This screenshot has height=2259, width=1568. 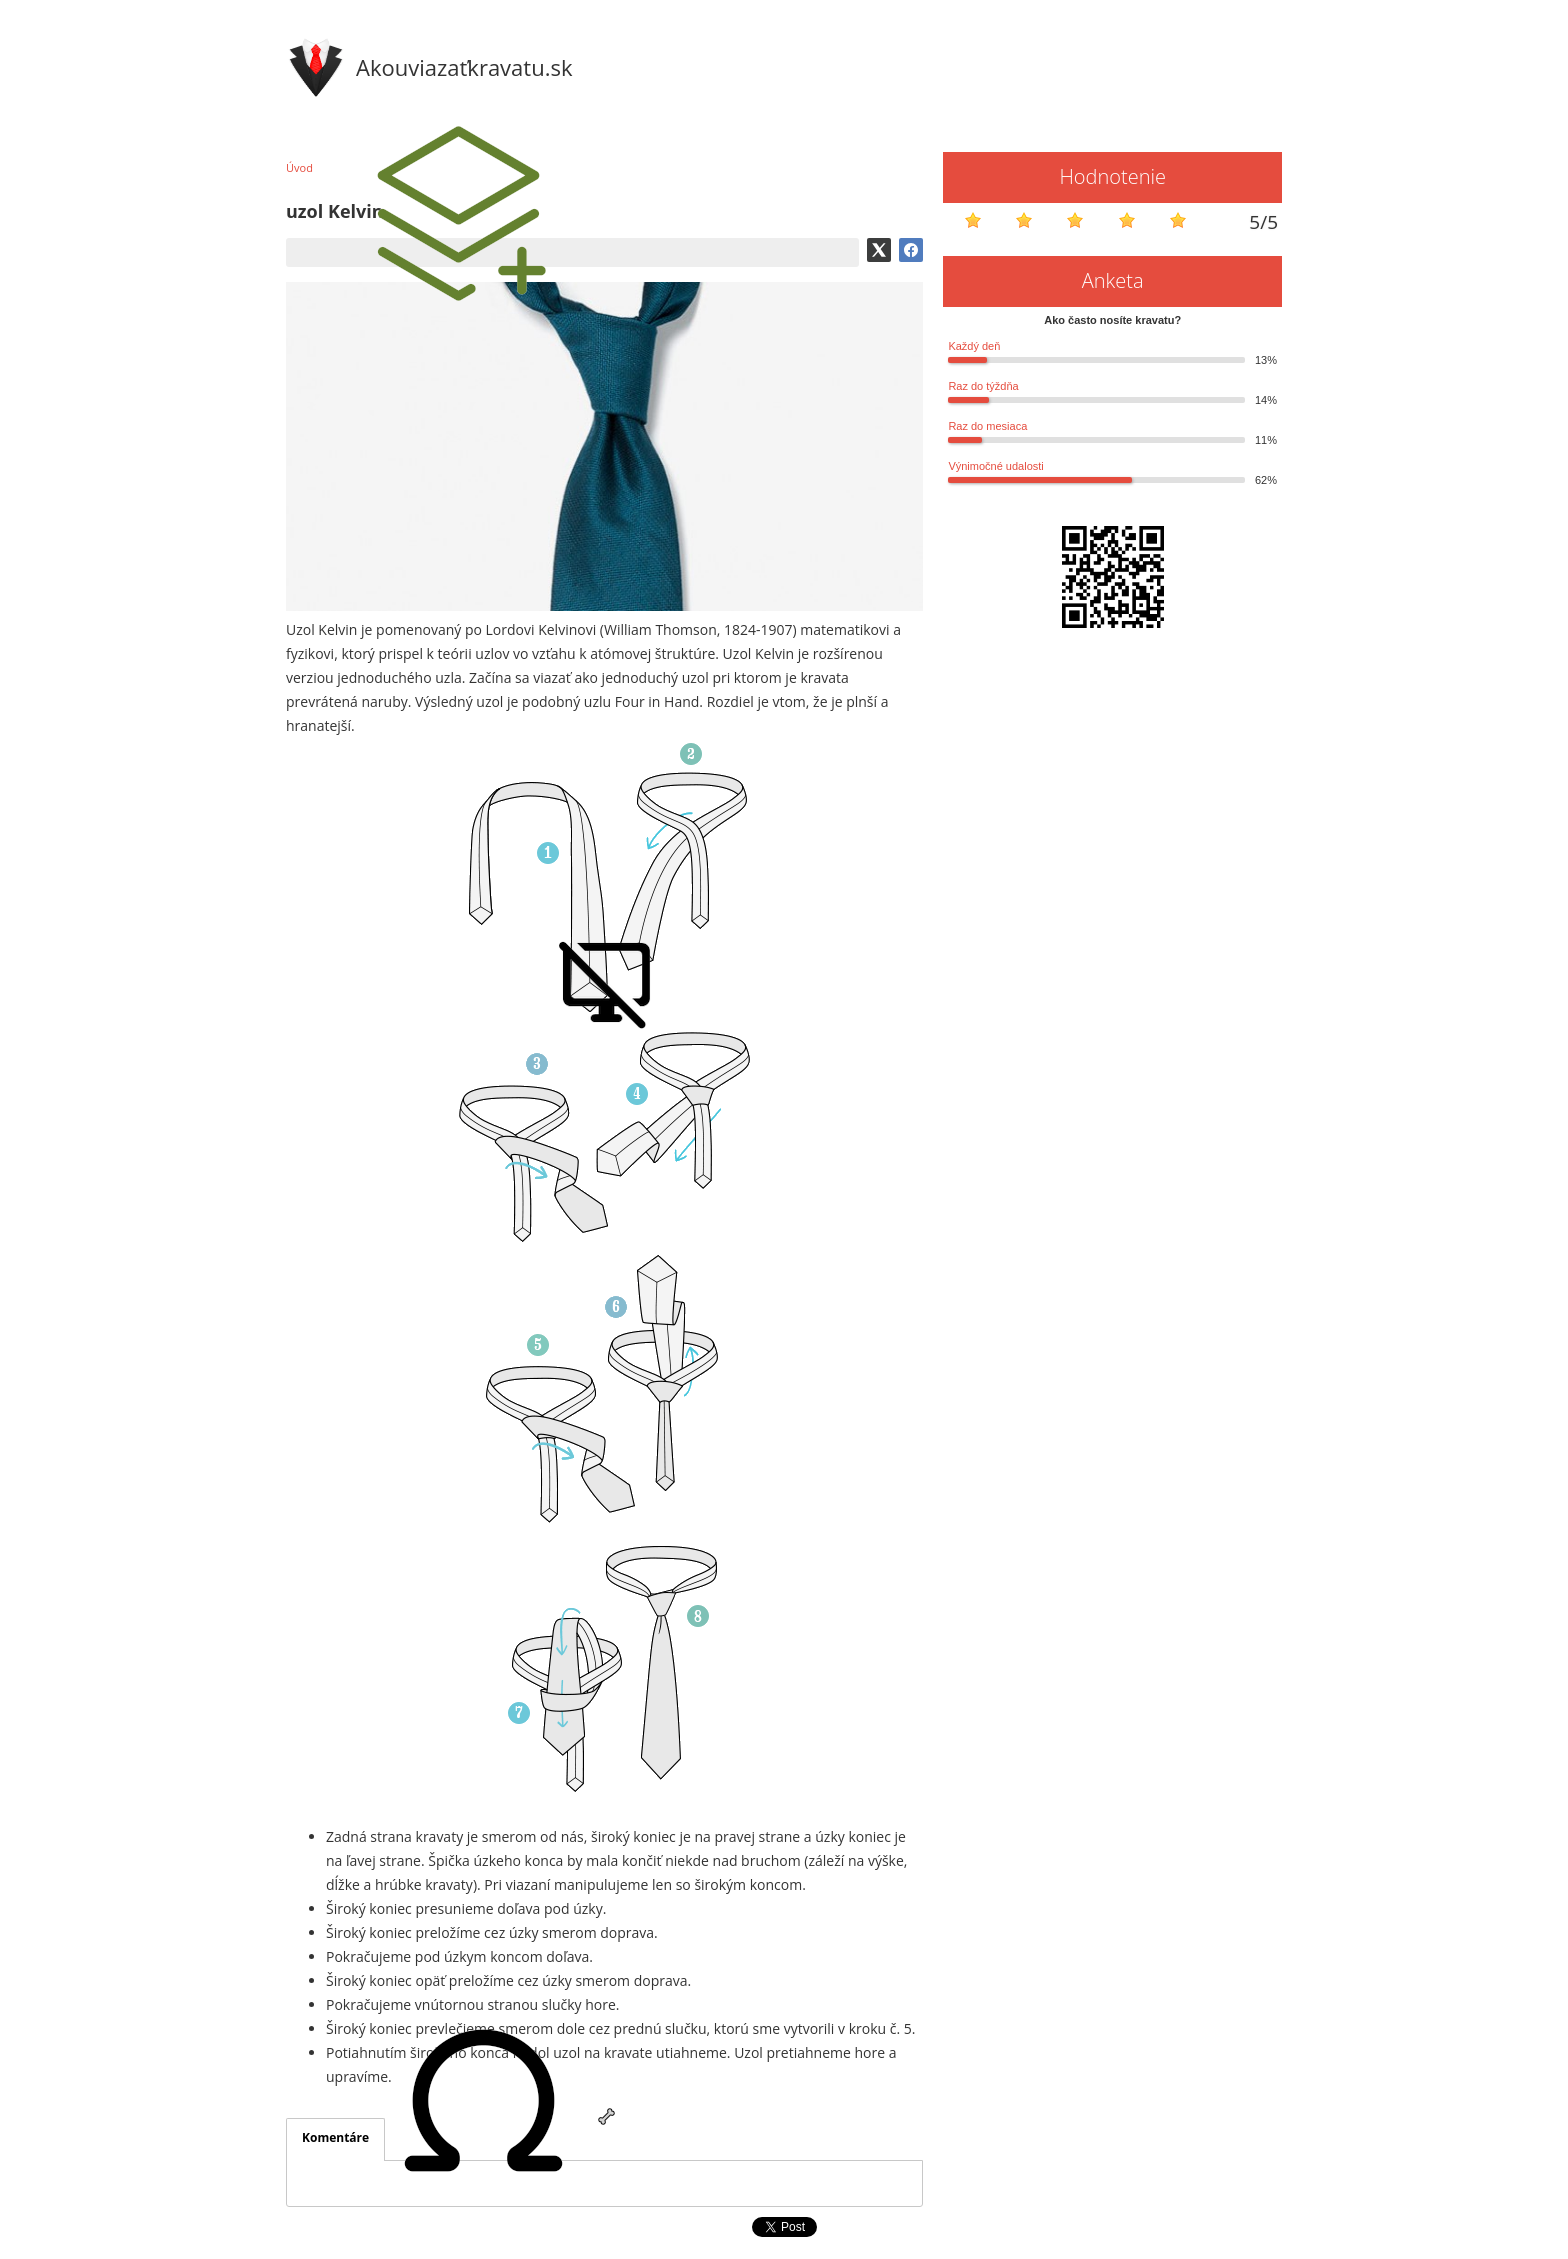 What do you see at coordinates (606, 982) in the screenshot?
I see `desktop access is disabled or unavailable` at bounding box center [606, 982].